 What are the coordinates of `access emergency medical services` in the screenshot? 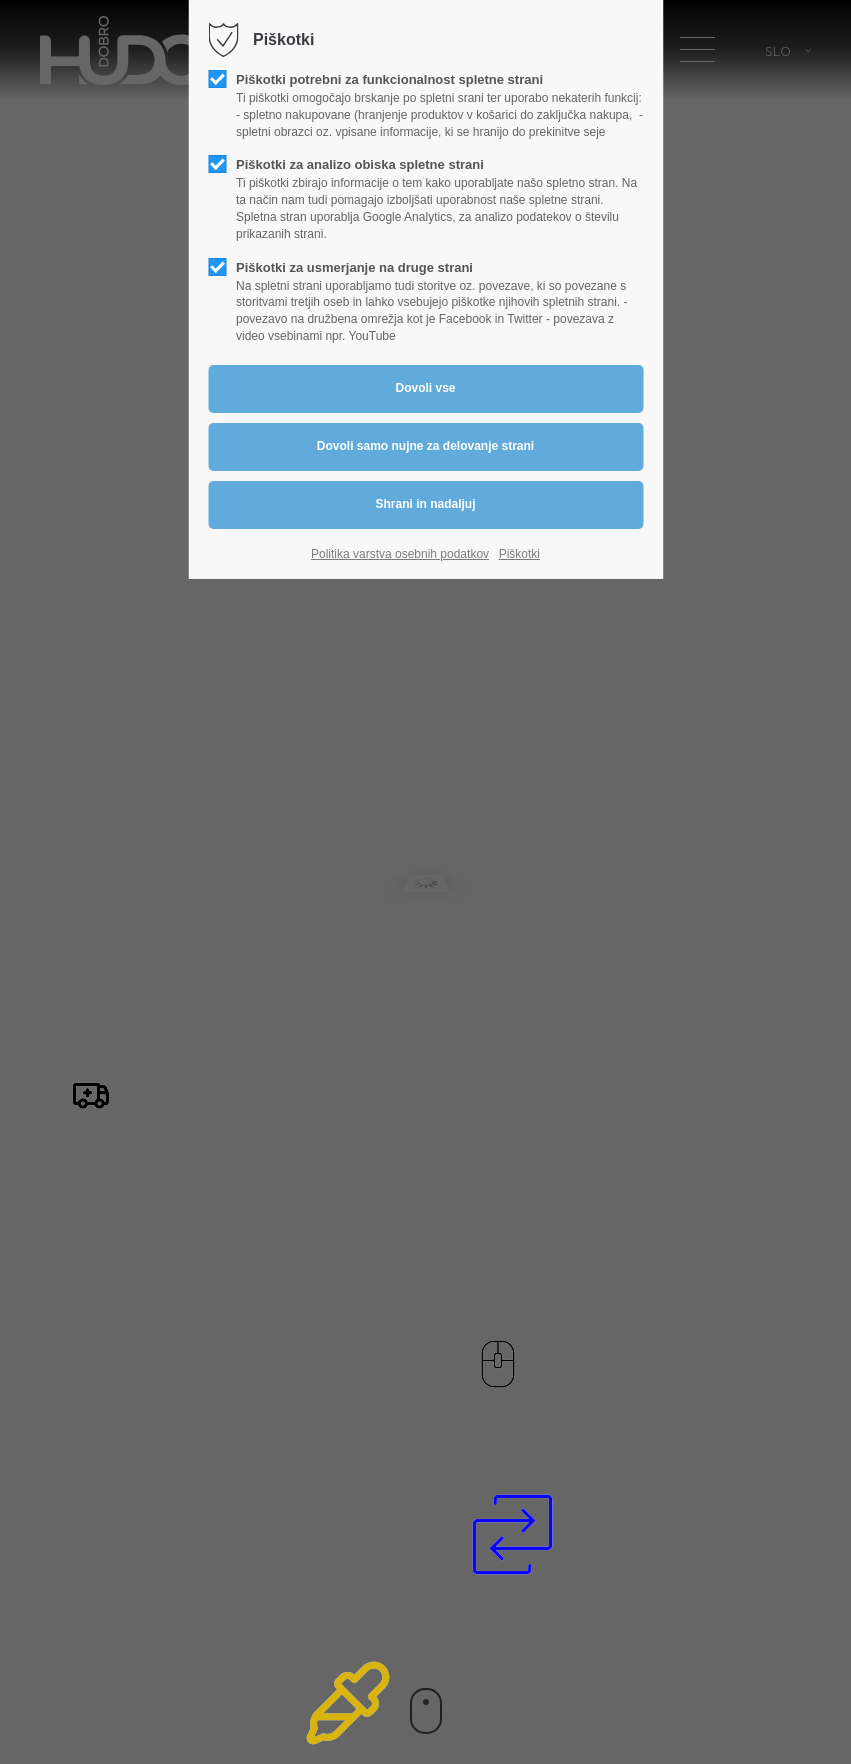 It's located at (90, 1094).